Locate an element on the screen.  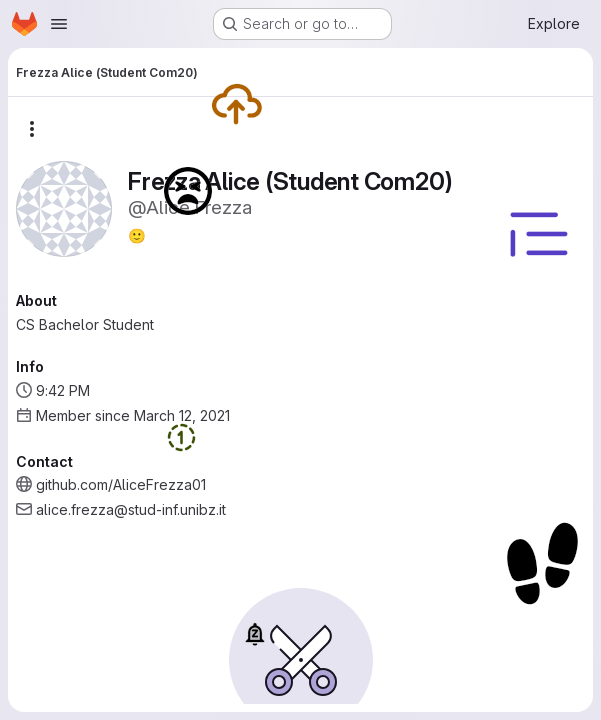
indicates user fatigue or exhaustion status is located at coordinates (188, 191).